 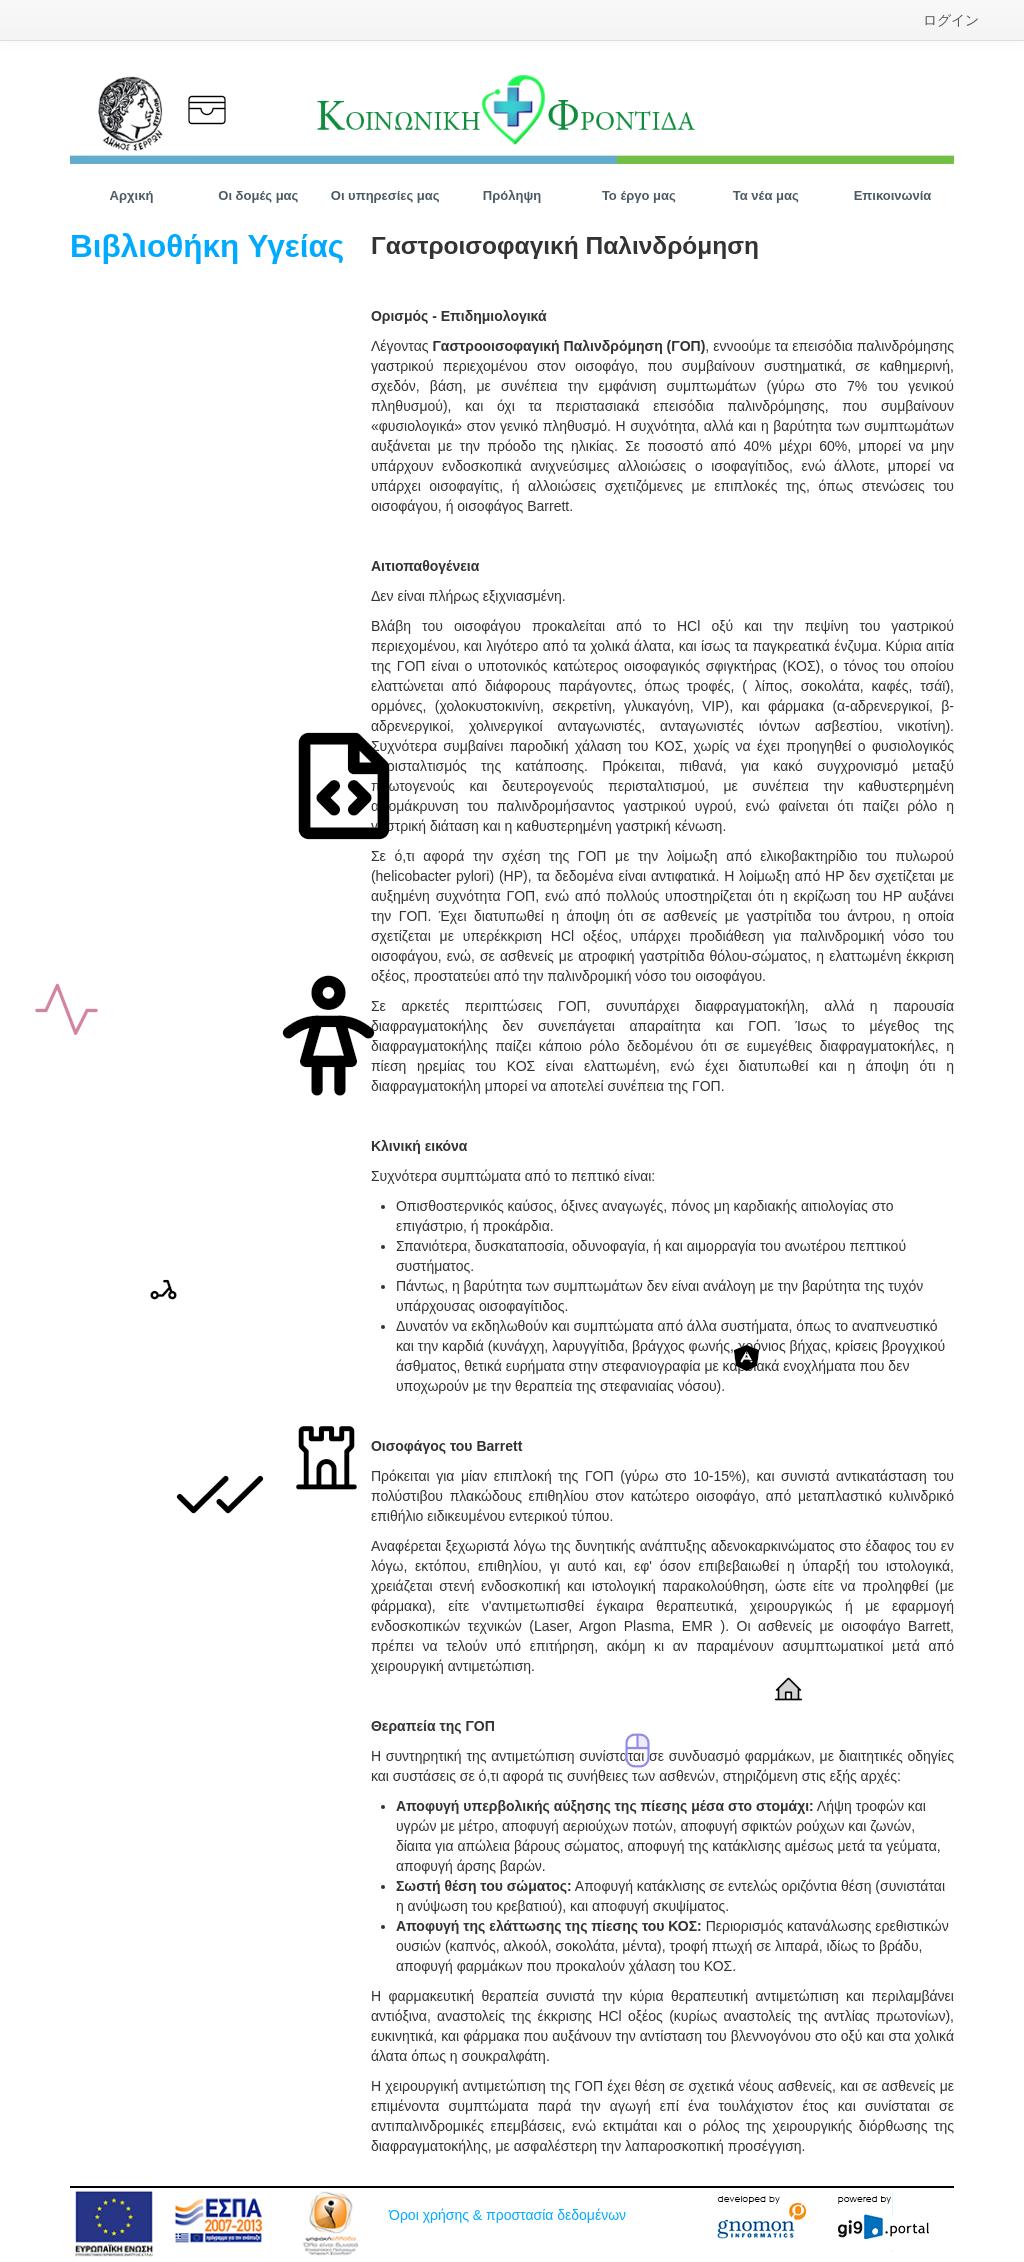 What do you see at coordinates (207, 110) in the screenshot?
I see `access your wallet or saved payment methods` at bounding box center [207, 110].